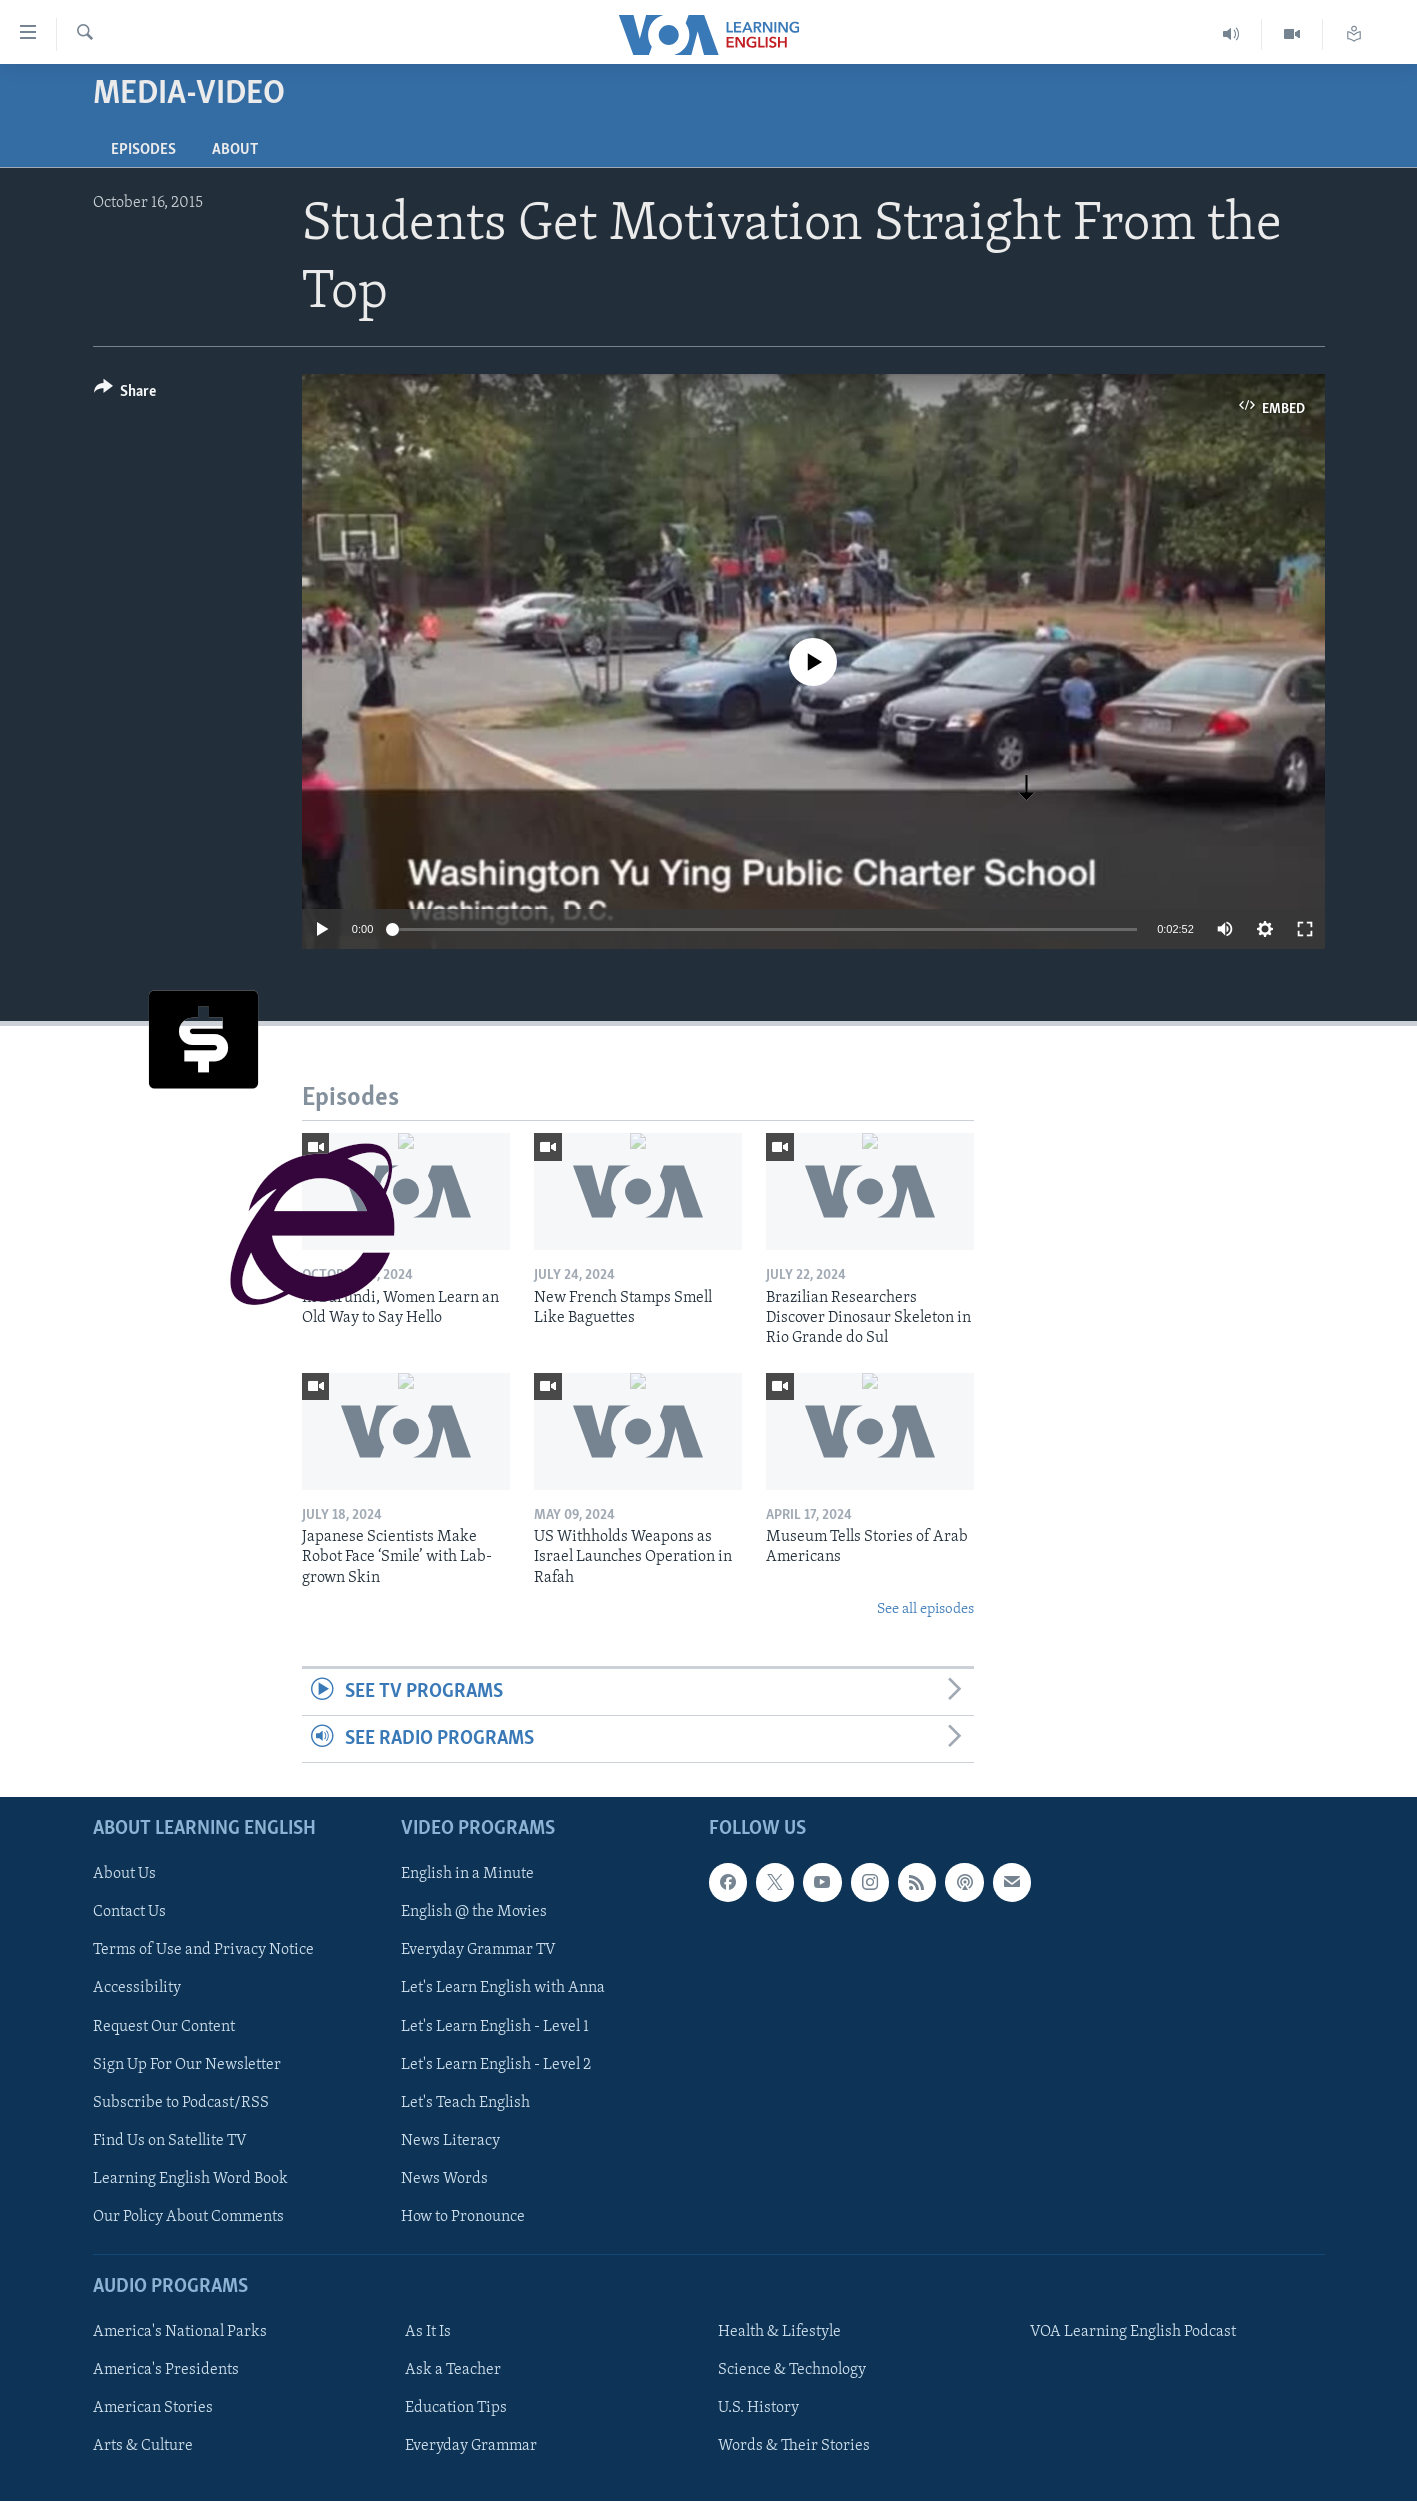  I want to click on access financial or payment settings, so click(203, 1039).